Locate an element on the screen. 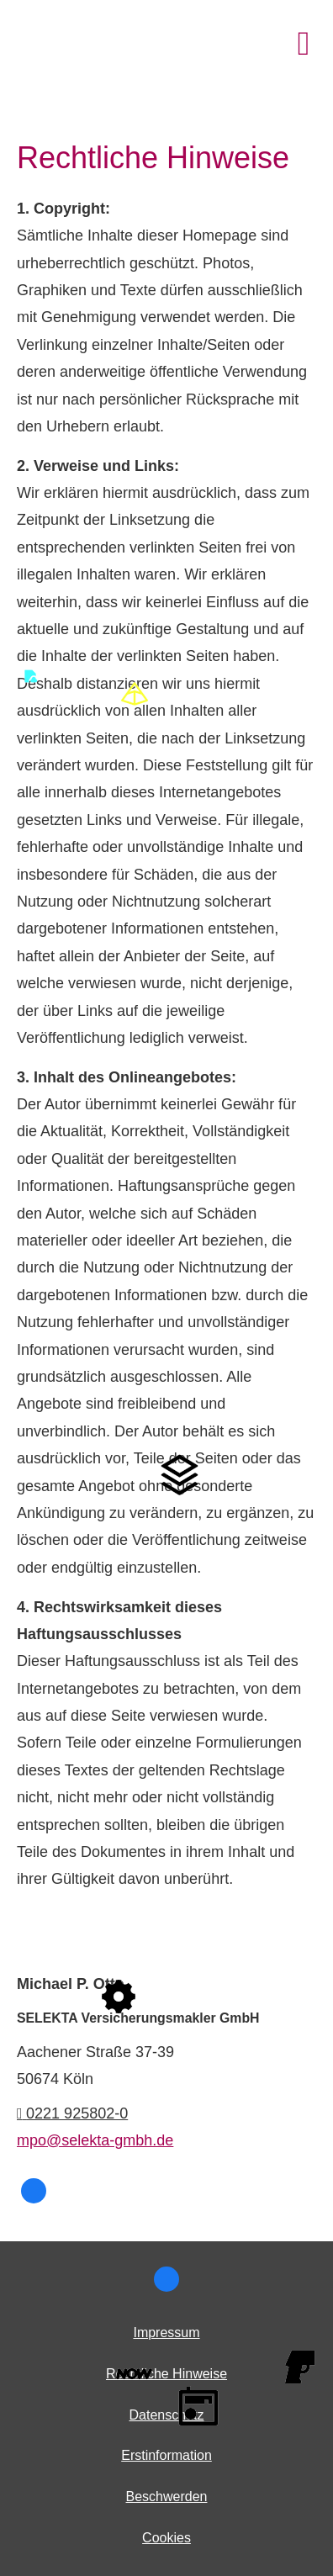  listen to radio stations is located at coordinates (198, 2408).